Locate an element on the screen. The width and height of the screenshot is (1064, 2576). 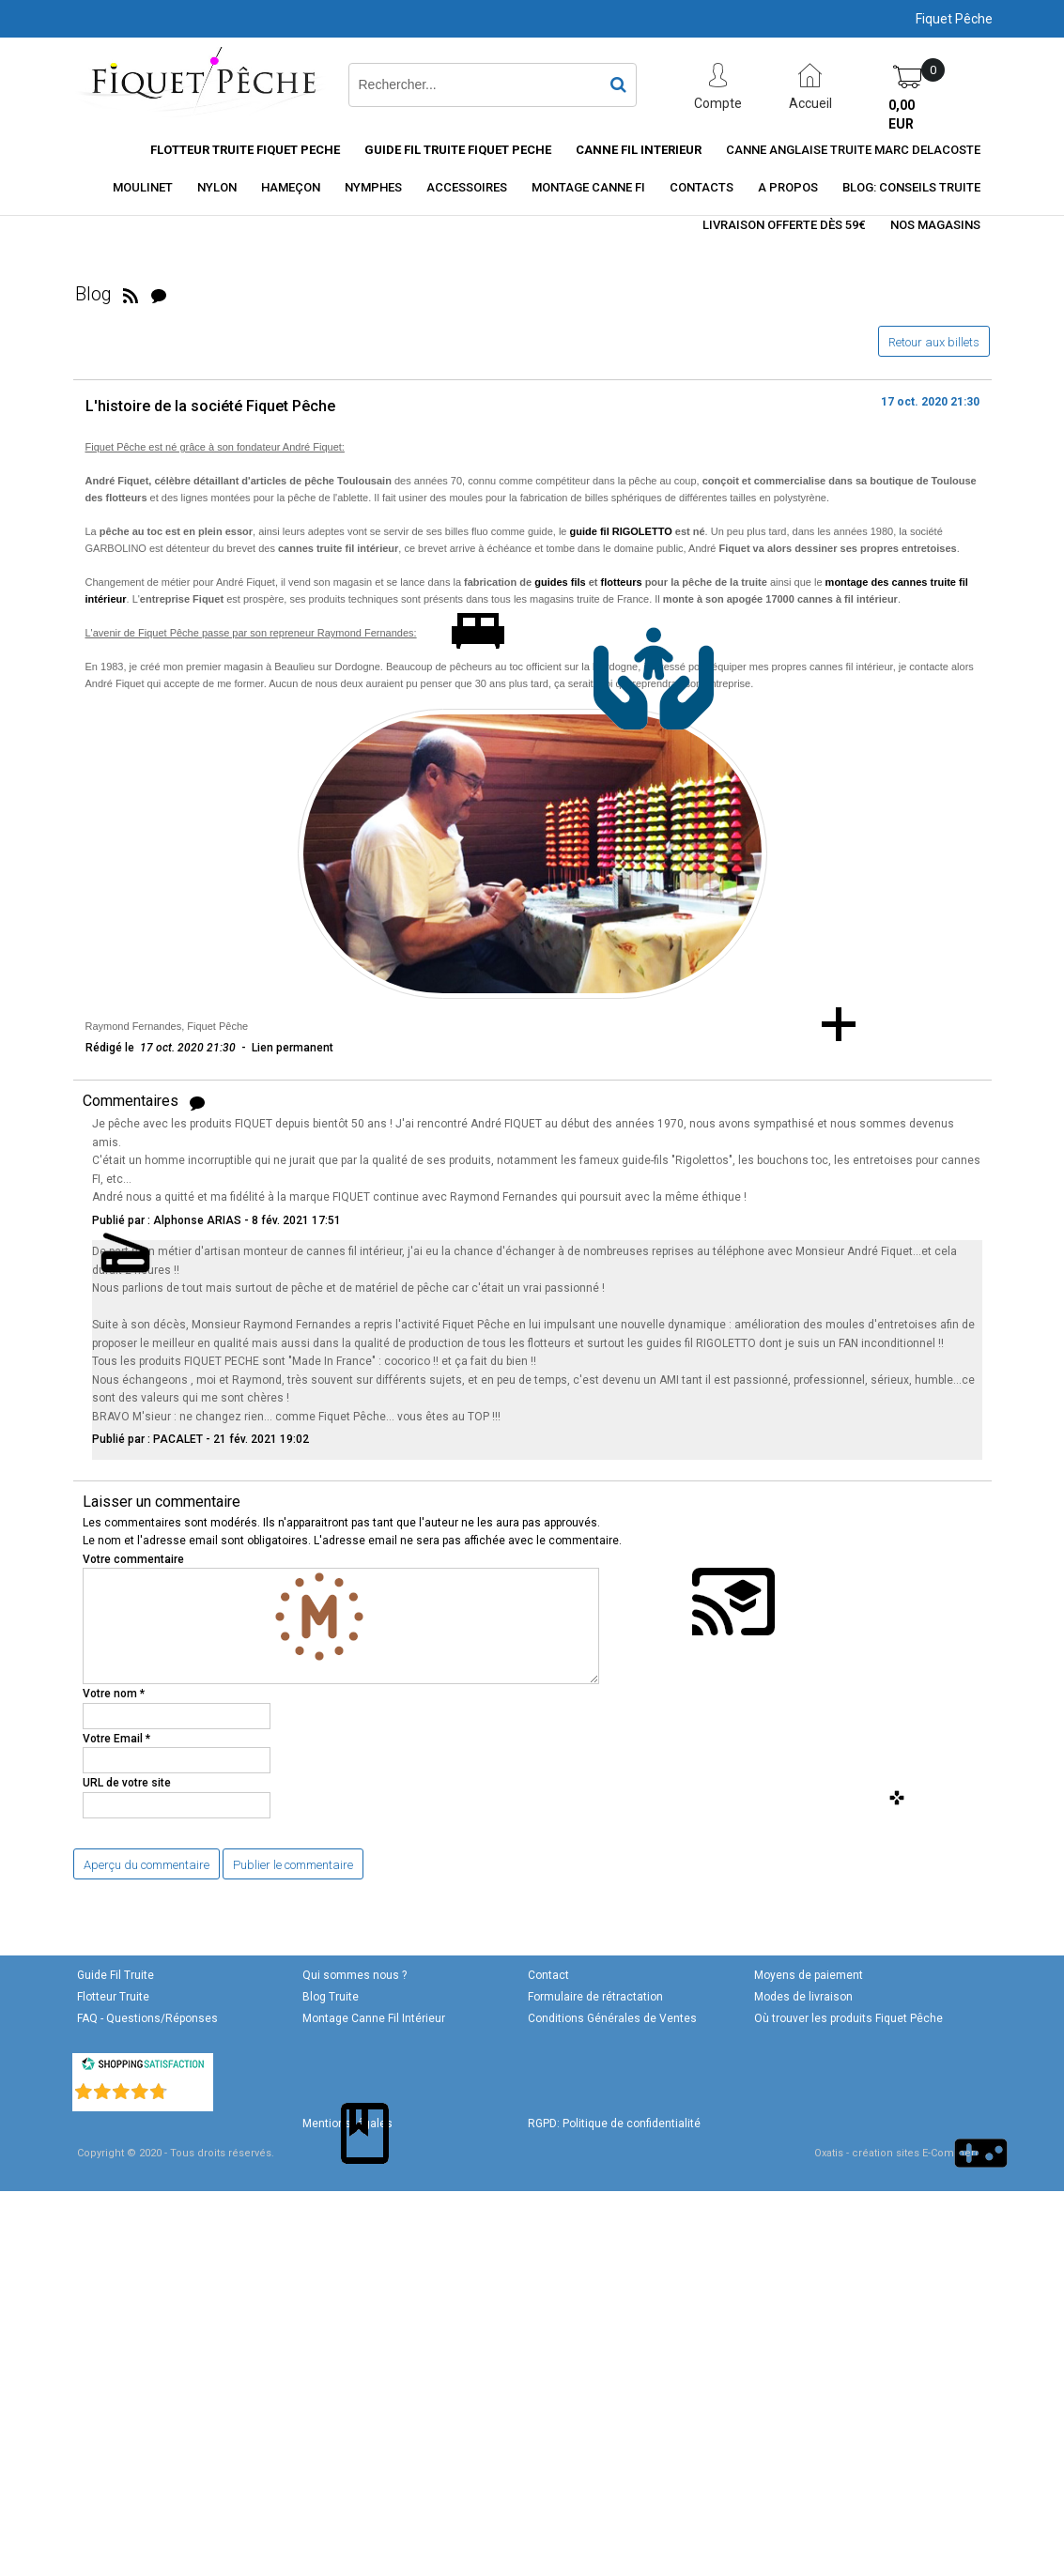
add a new item is located at coordinates (839, 1024).